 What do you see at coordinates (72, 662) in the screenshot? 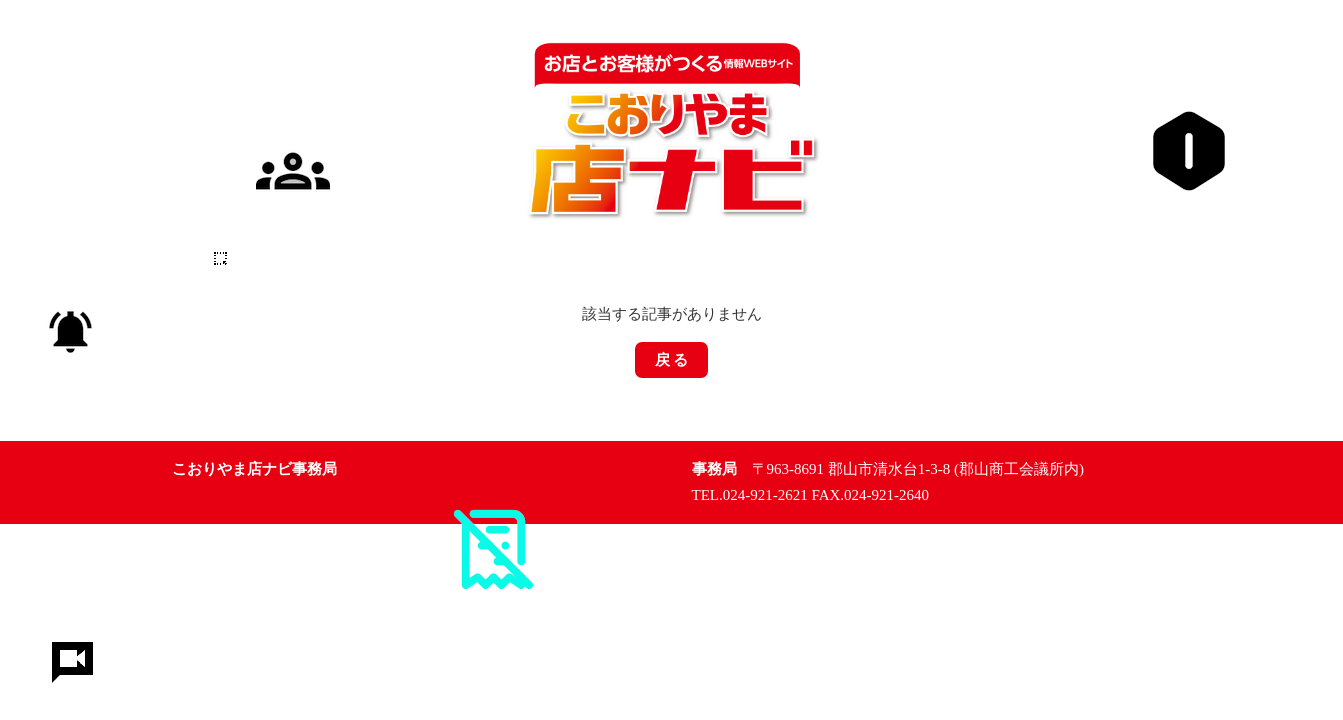
I see `start a video call or chat` at bounding box center [72, 662].